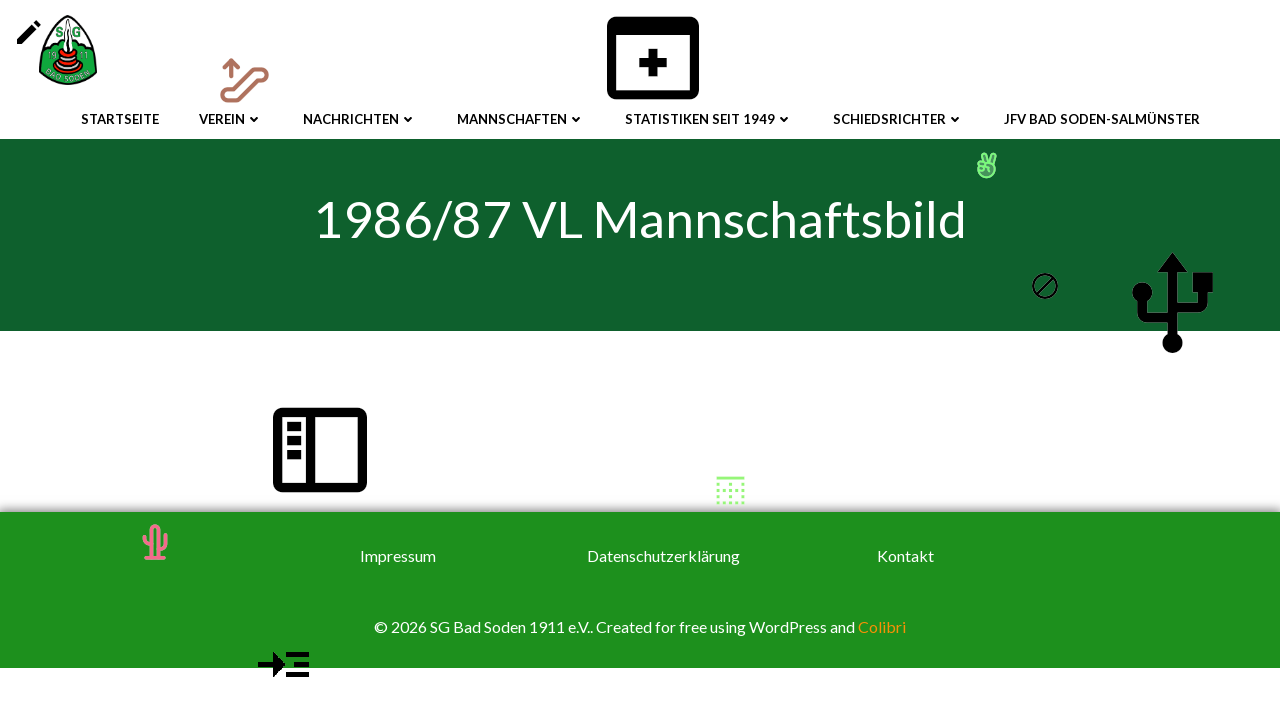 This screenshot has width=1280, height=720. What do you see at coordinates (244, 80) in the screenshot?
I see `escalator going up` at bounding box center [244, 80].